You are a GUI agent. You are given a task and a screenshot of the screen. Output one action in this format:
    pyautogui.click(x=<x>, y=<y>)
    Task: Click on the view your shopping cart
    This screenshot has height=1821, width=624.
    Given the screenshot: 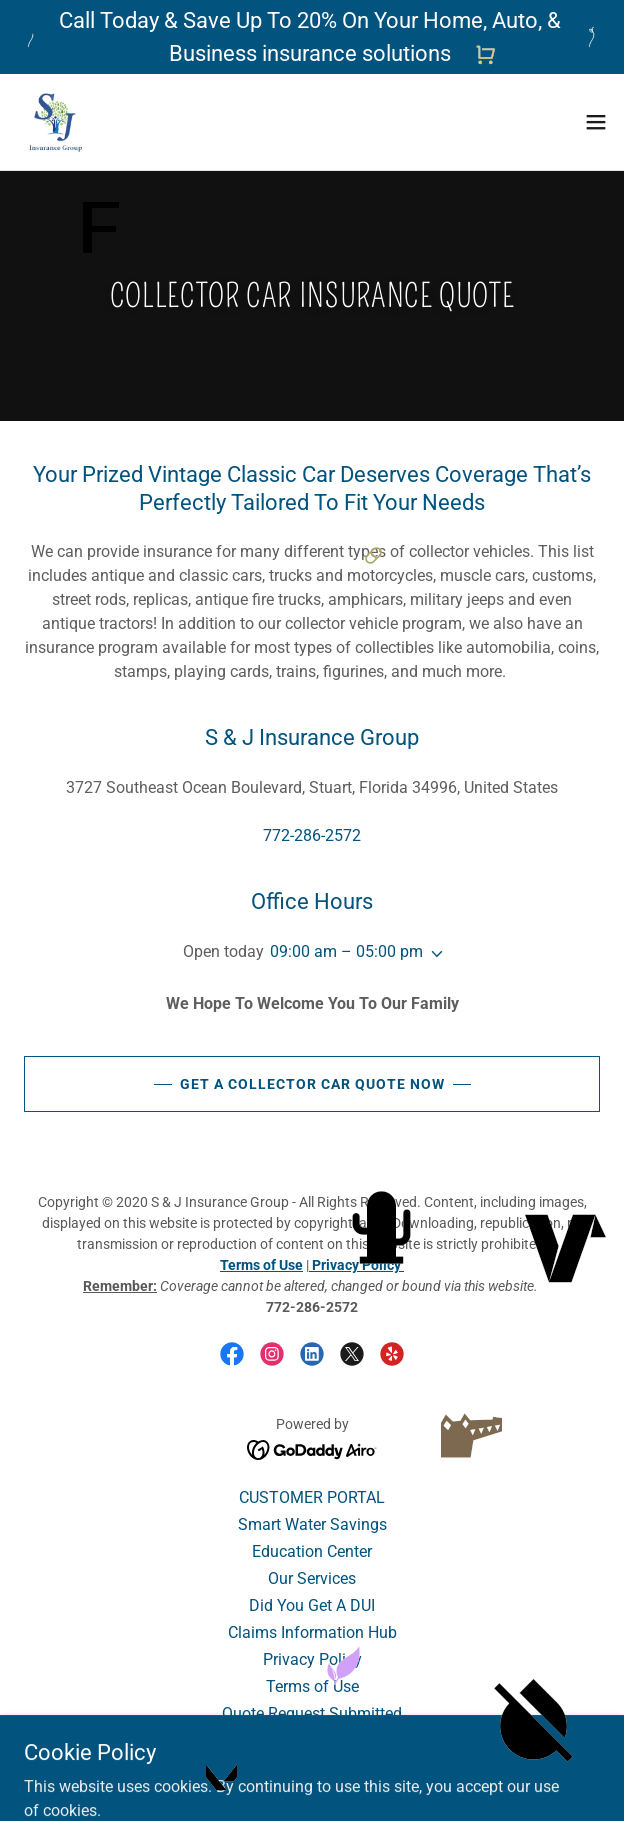 What is the action you would take?
    pyautogui.click(x=485, y=54)
    